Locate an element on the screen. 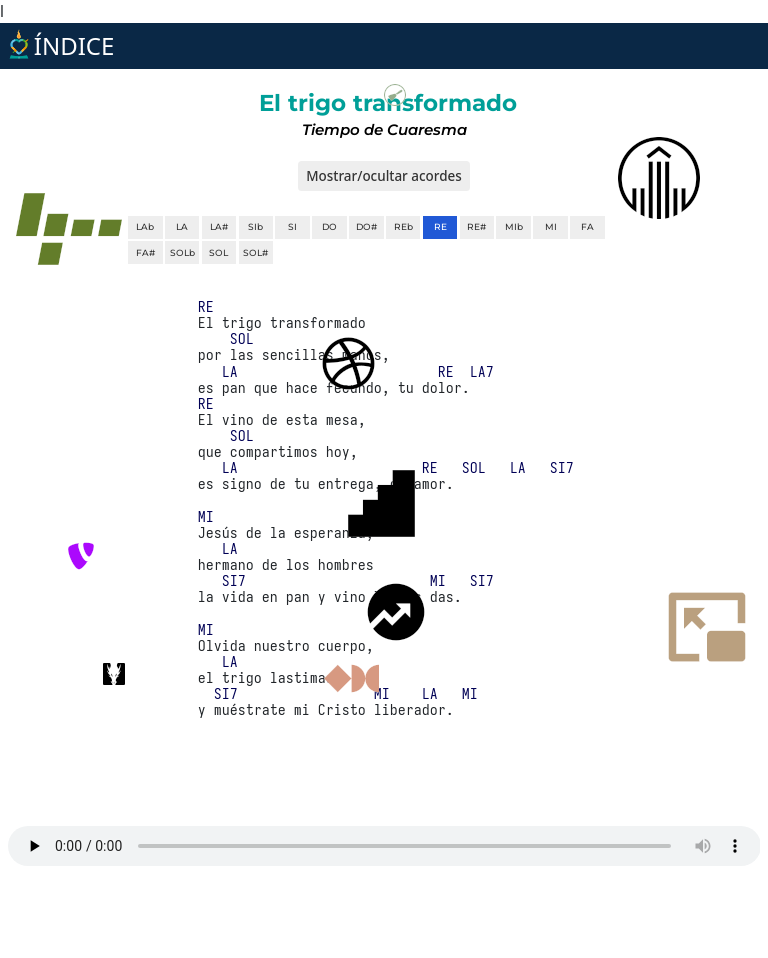 The height and width of the screenshot is (958, 768). open dragonframe stop-motion animation software is located at coordinates (114, 674).